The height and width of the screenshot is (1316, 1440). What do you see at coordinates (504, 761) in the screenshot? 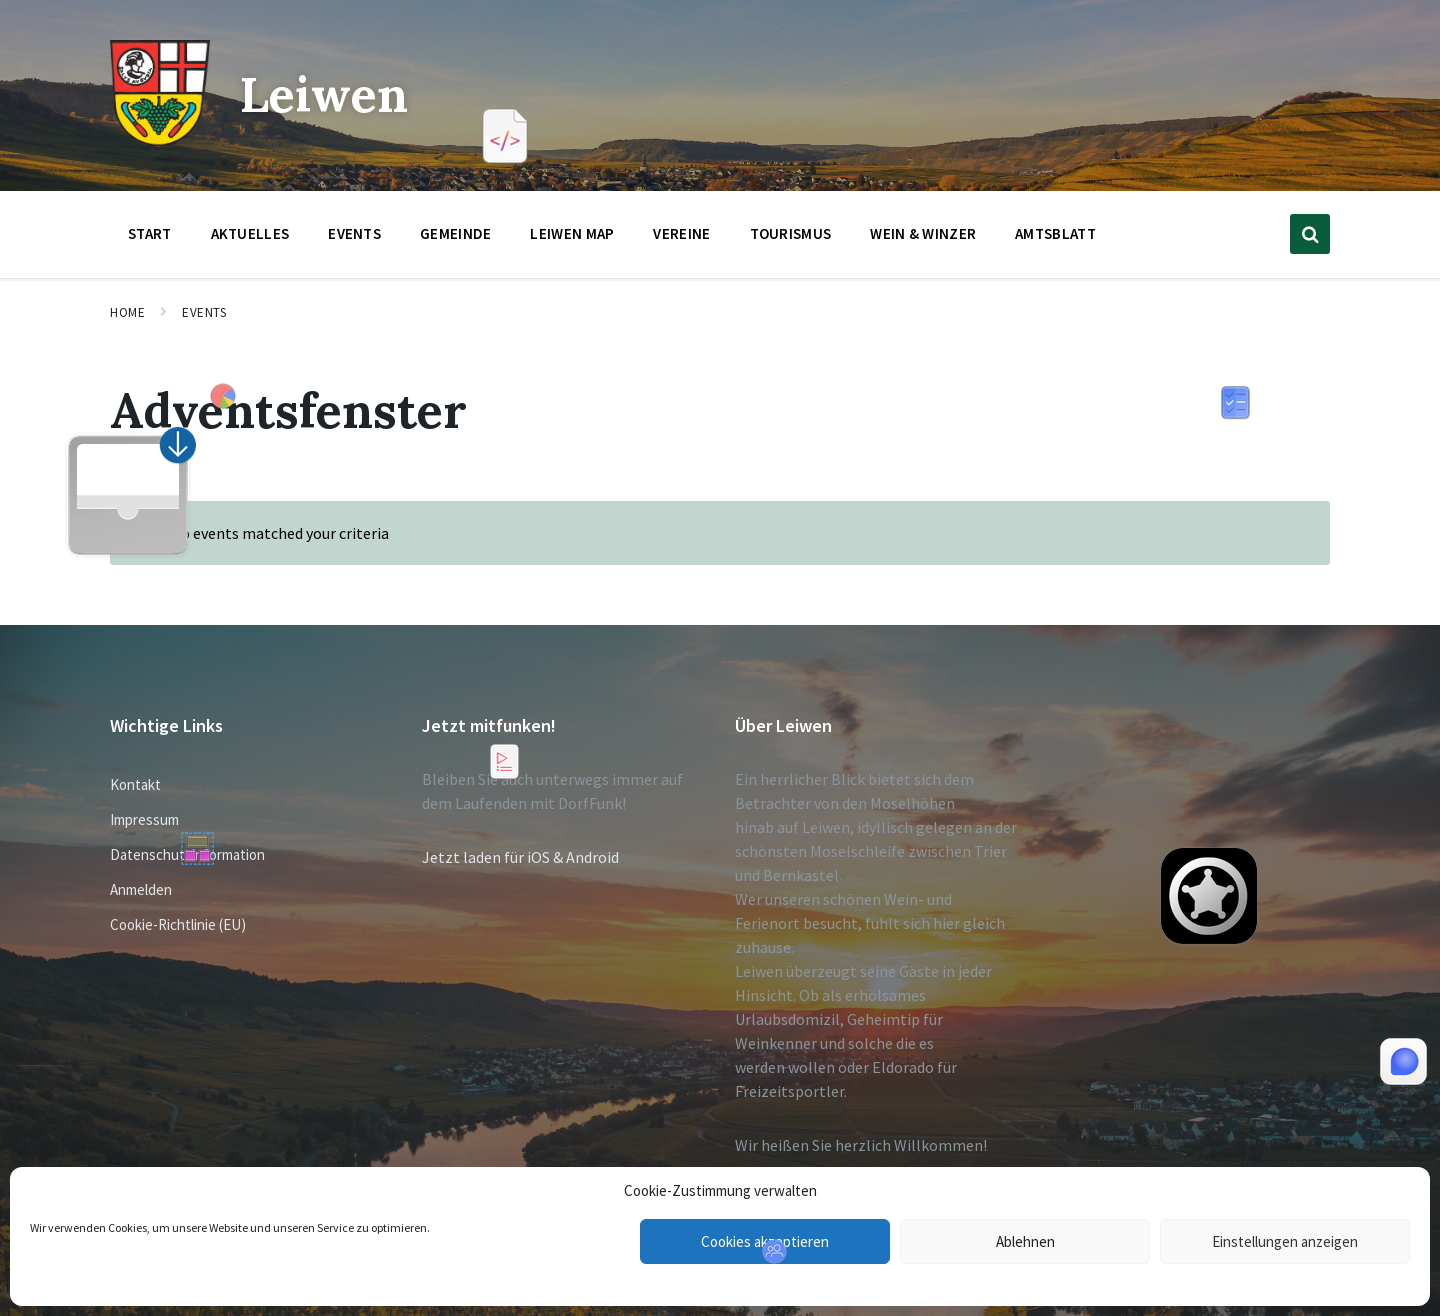
I see `an audio playlist file` at bounding box center [504, 761].